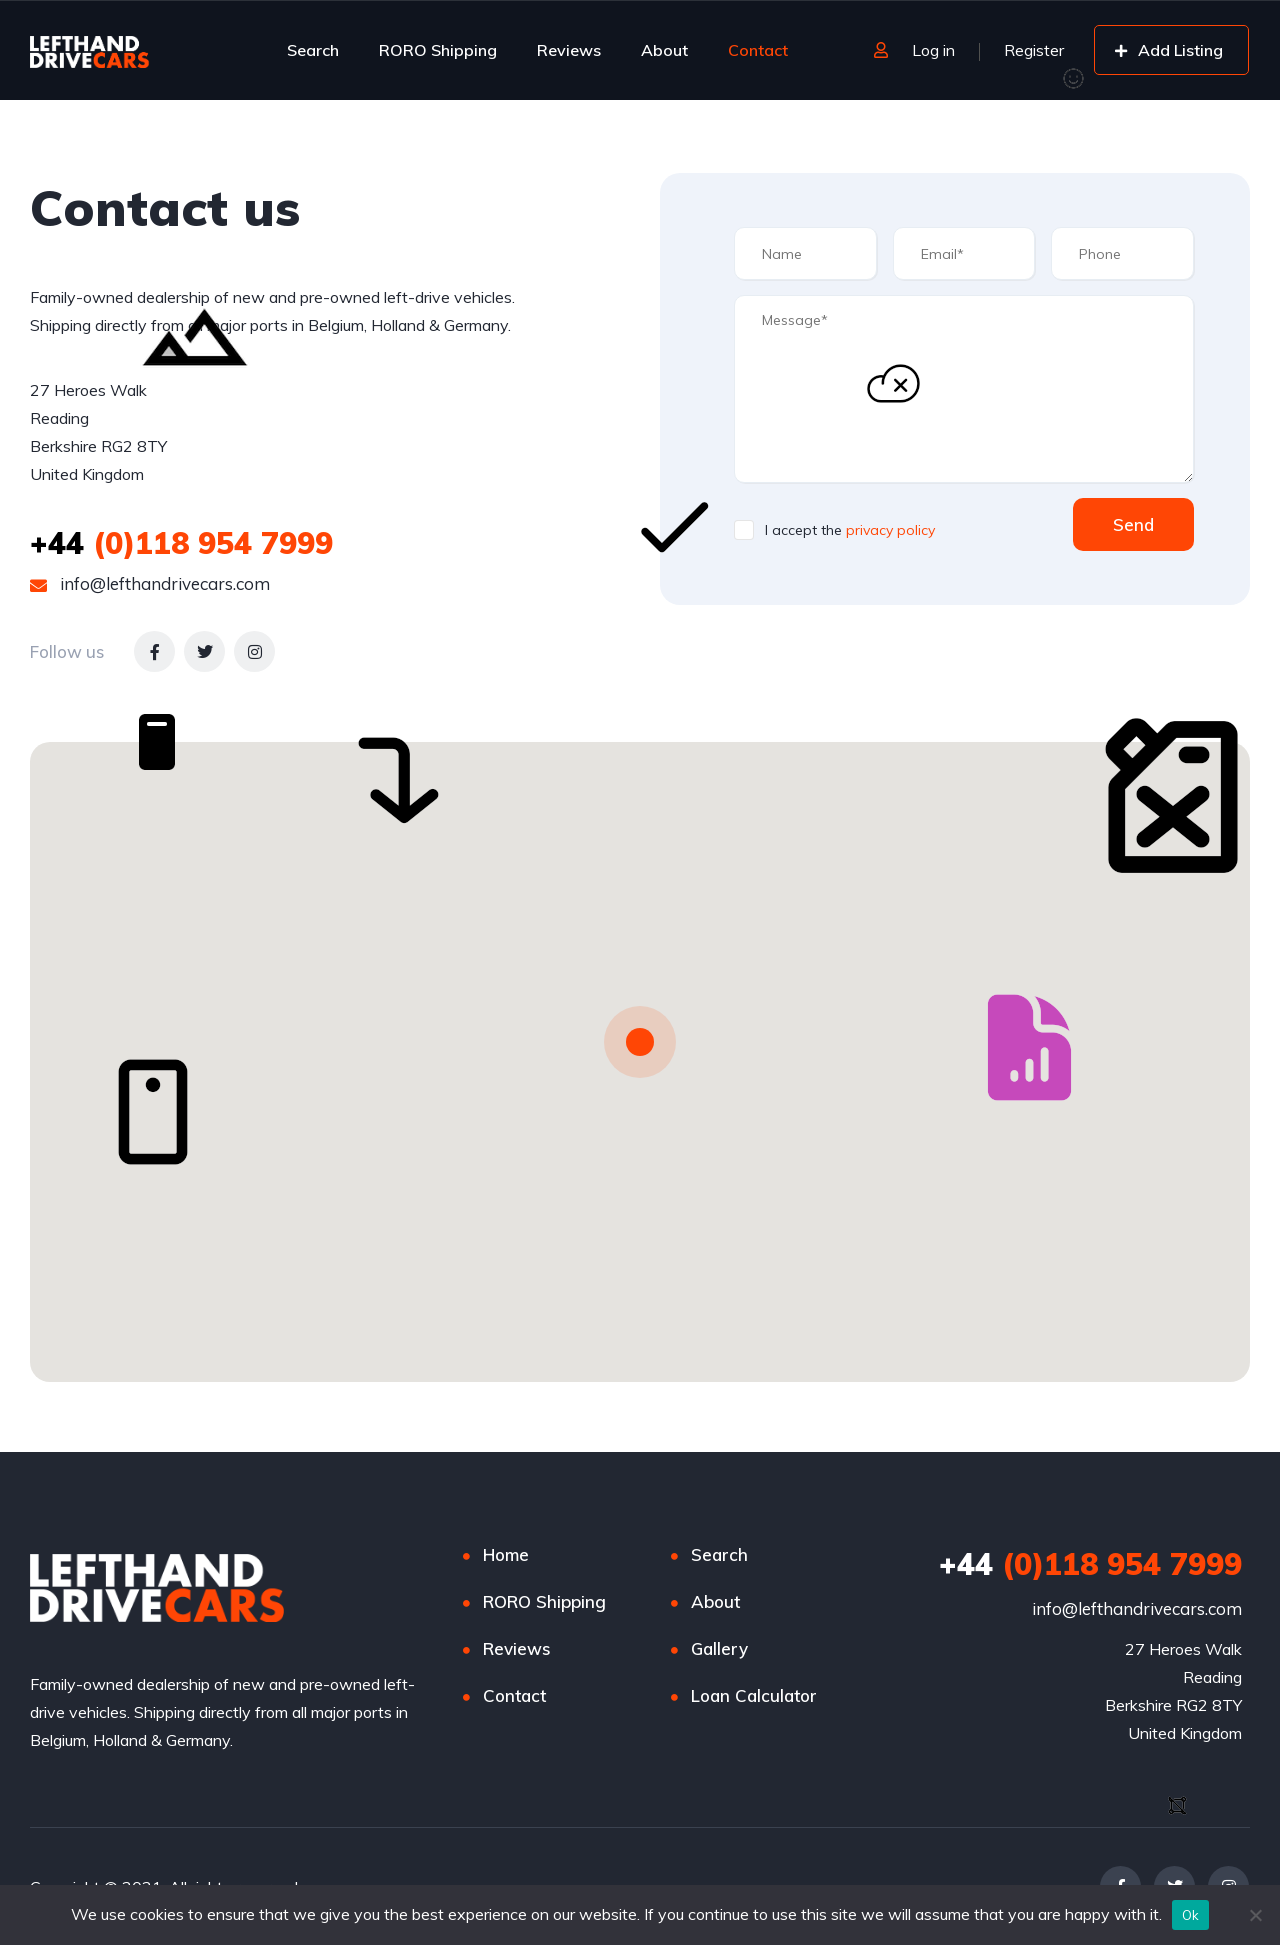  I want to click on indicates fuel or gas-related settings, so click(1173, 797).